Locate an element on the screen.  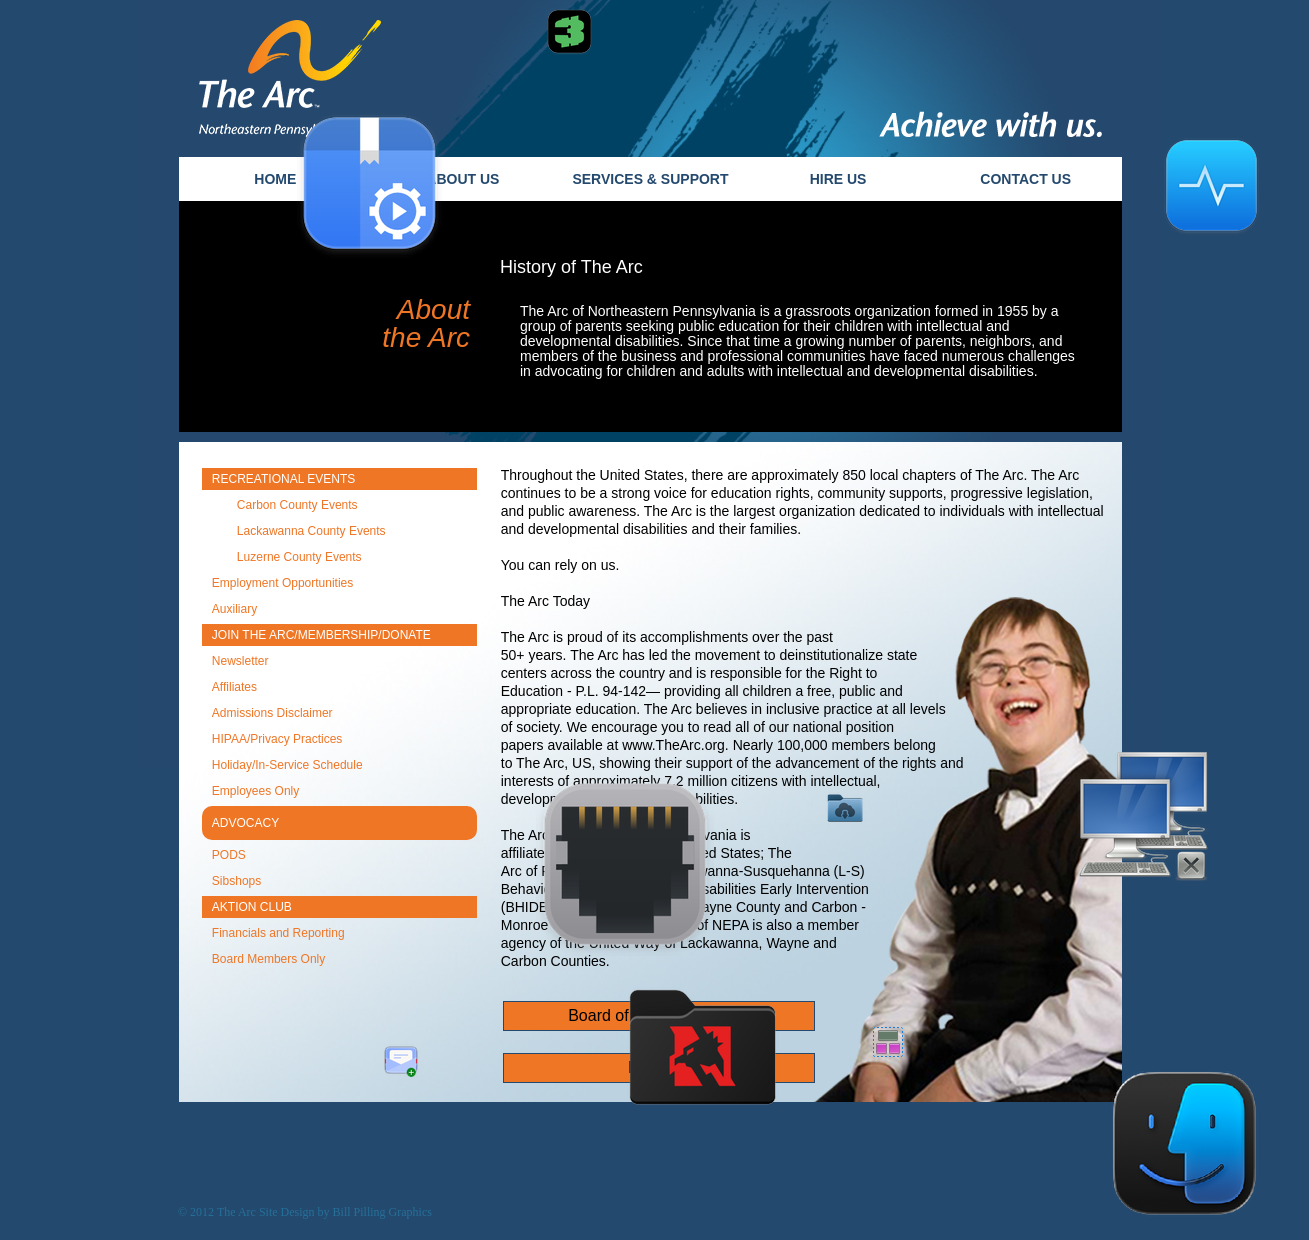
open wxcas network statistics monitor is located at coordinates (1211, 185).